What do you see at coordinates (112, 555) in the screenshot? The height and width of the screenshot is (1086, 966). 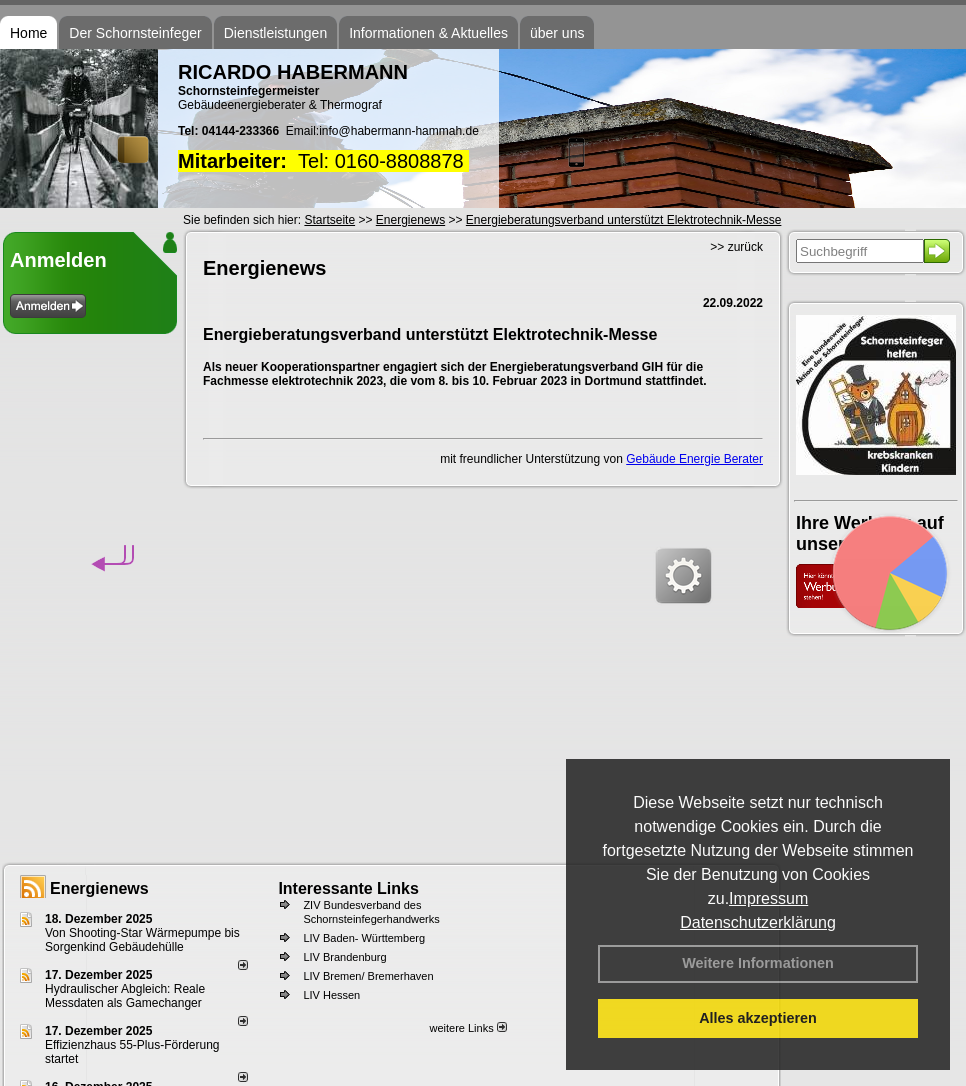 I see `reply to all recipients in an email thread` at bounding box center [112, 555].